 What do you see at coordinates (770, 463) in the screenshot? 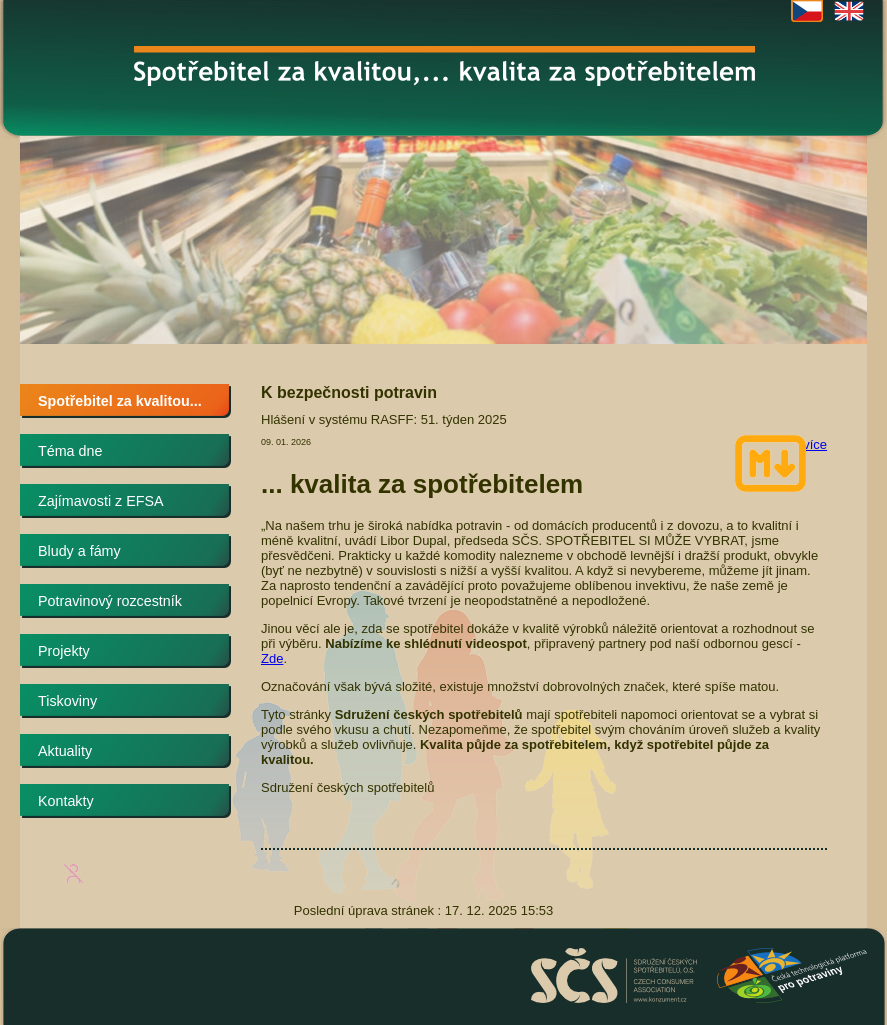
I see `format text using markdown syntax` at bounding box center [770, 463].